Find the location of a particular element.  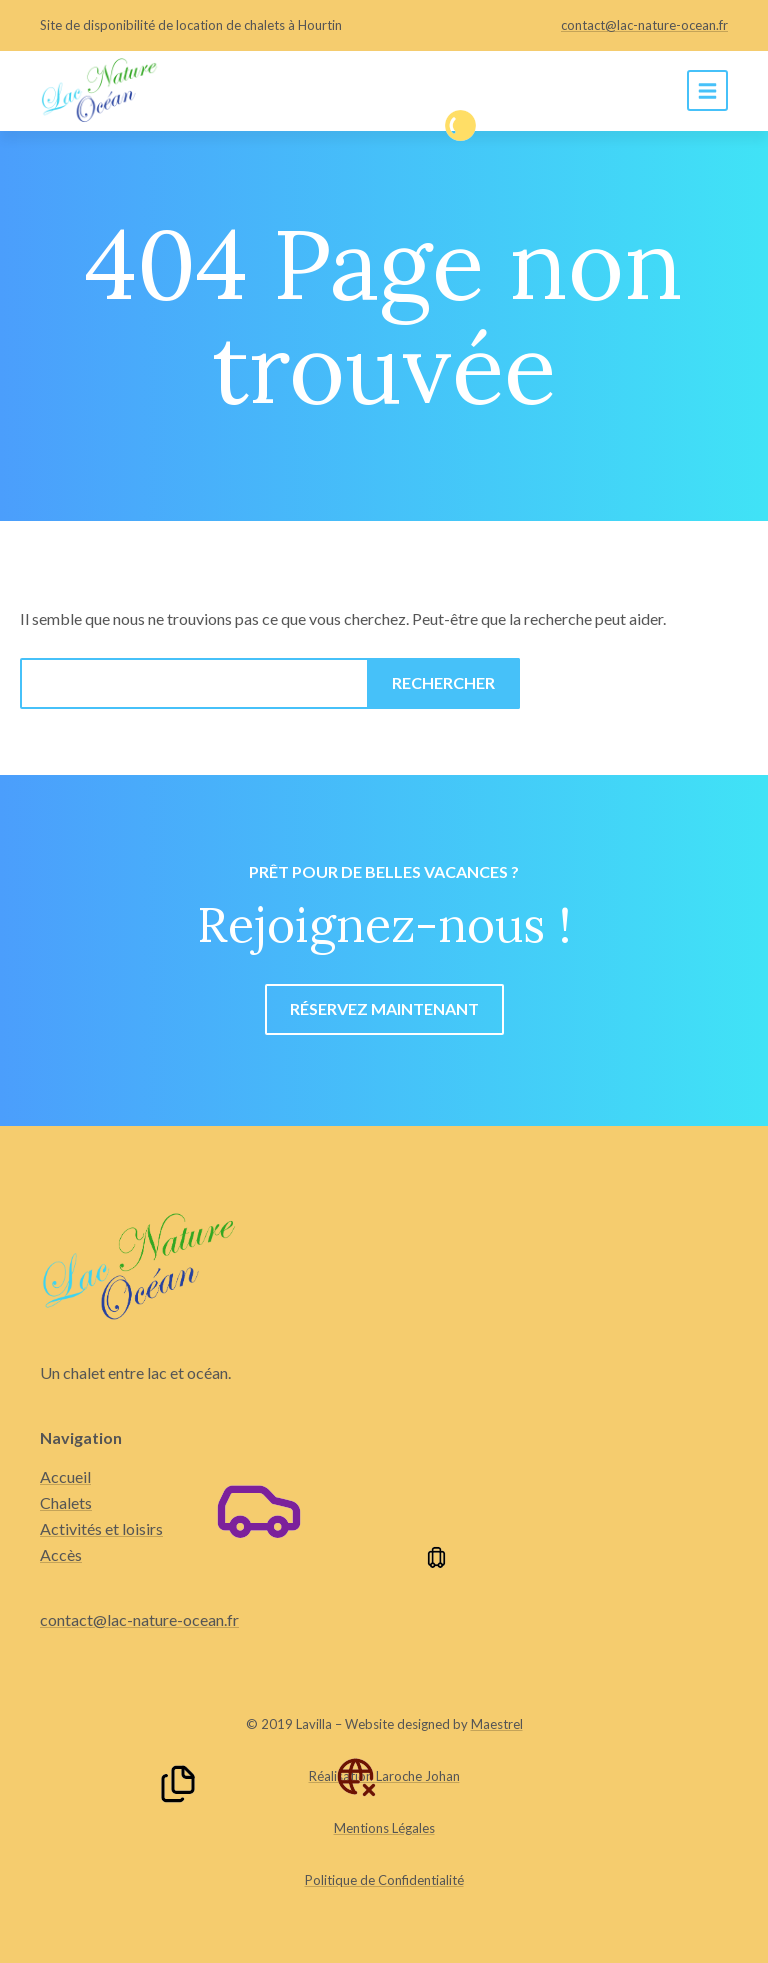

access travel or trip information is located at coordinates (436, 1557).